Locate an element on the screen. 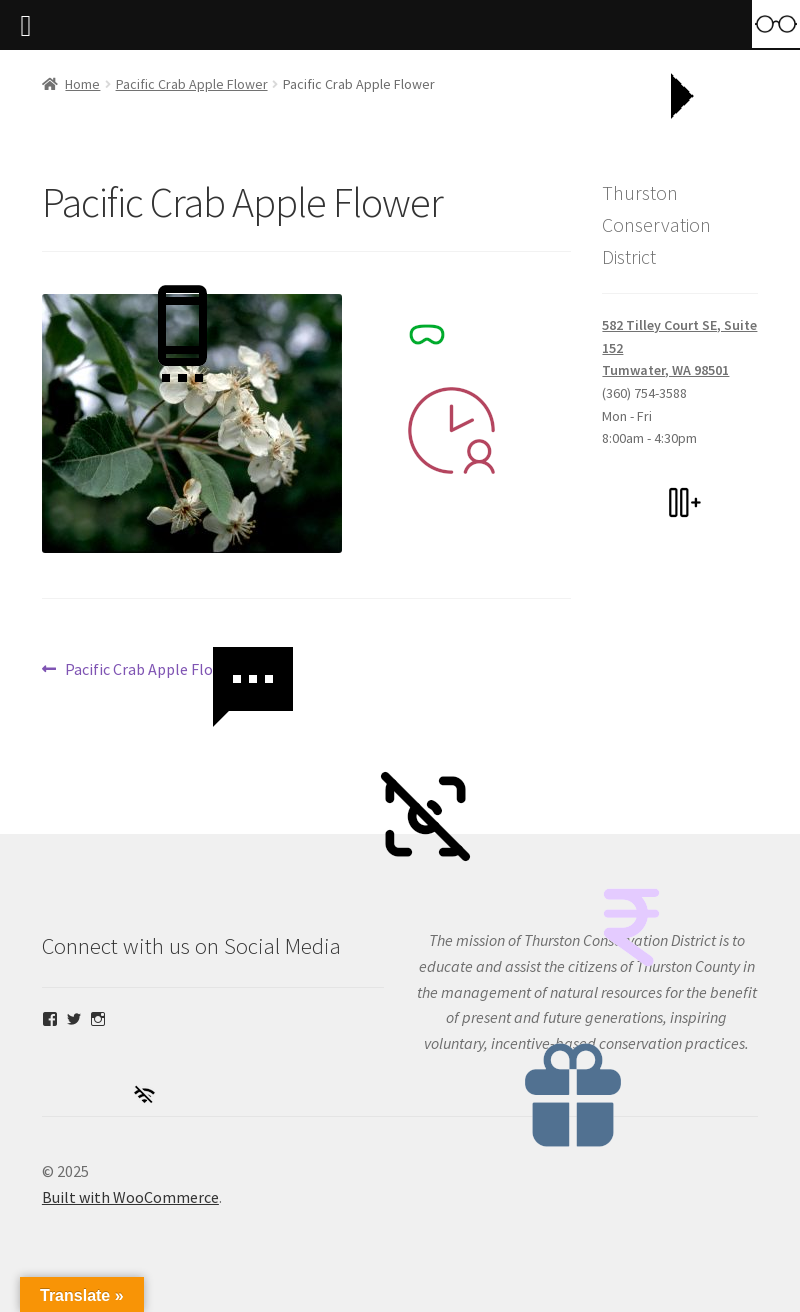 This screenshot has width=800, height=1312. add a new column to the right is located at coordinates (682, 502).